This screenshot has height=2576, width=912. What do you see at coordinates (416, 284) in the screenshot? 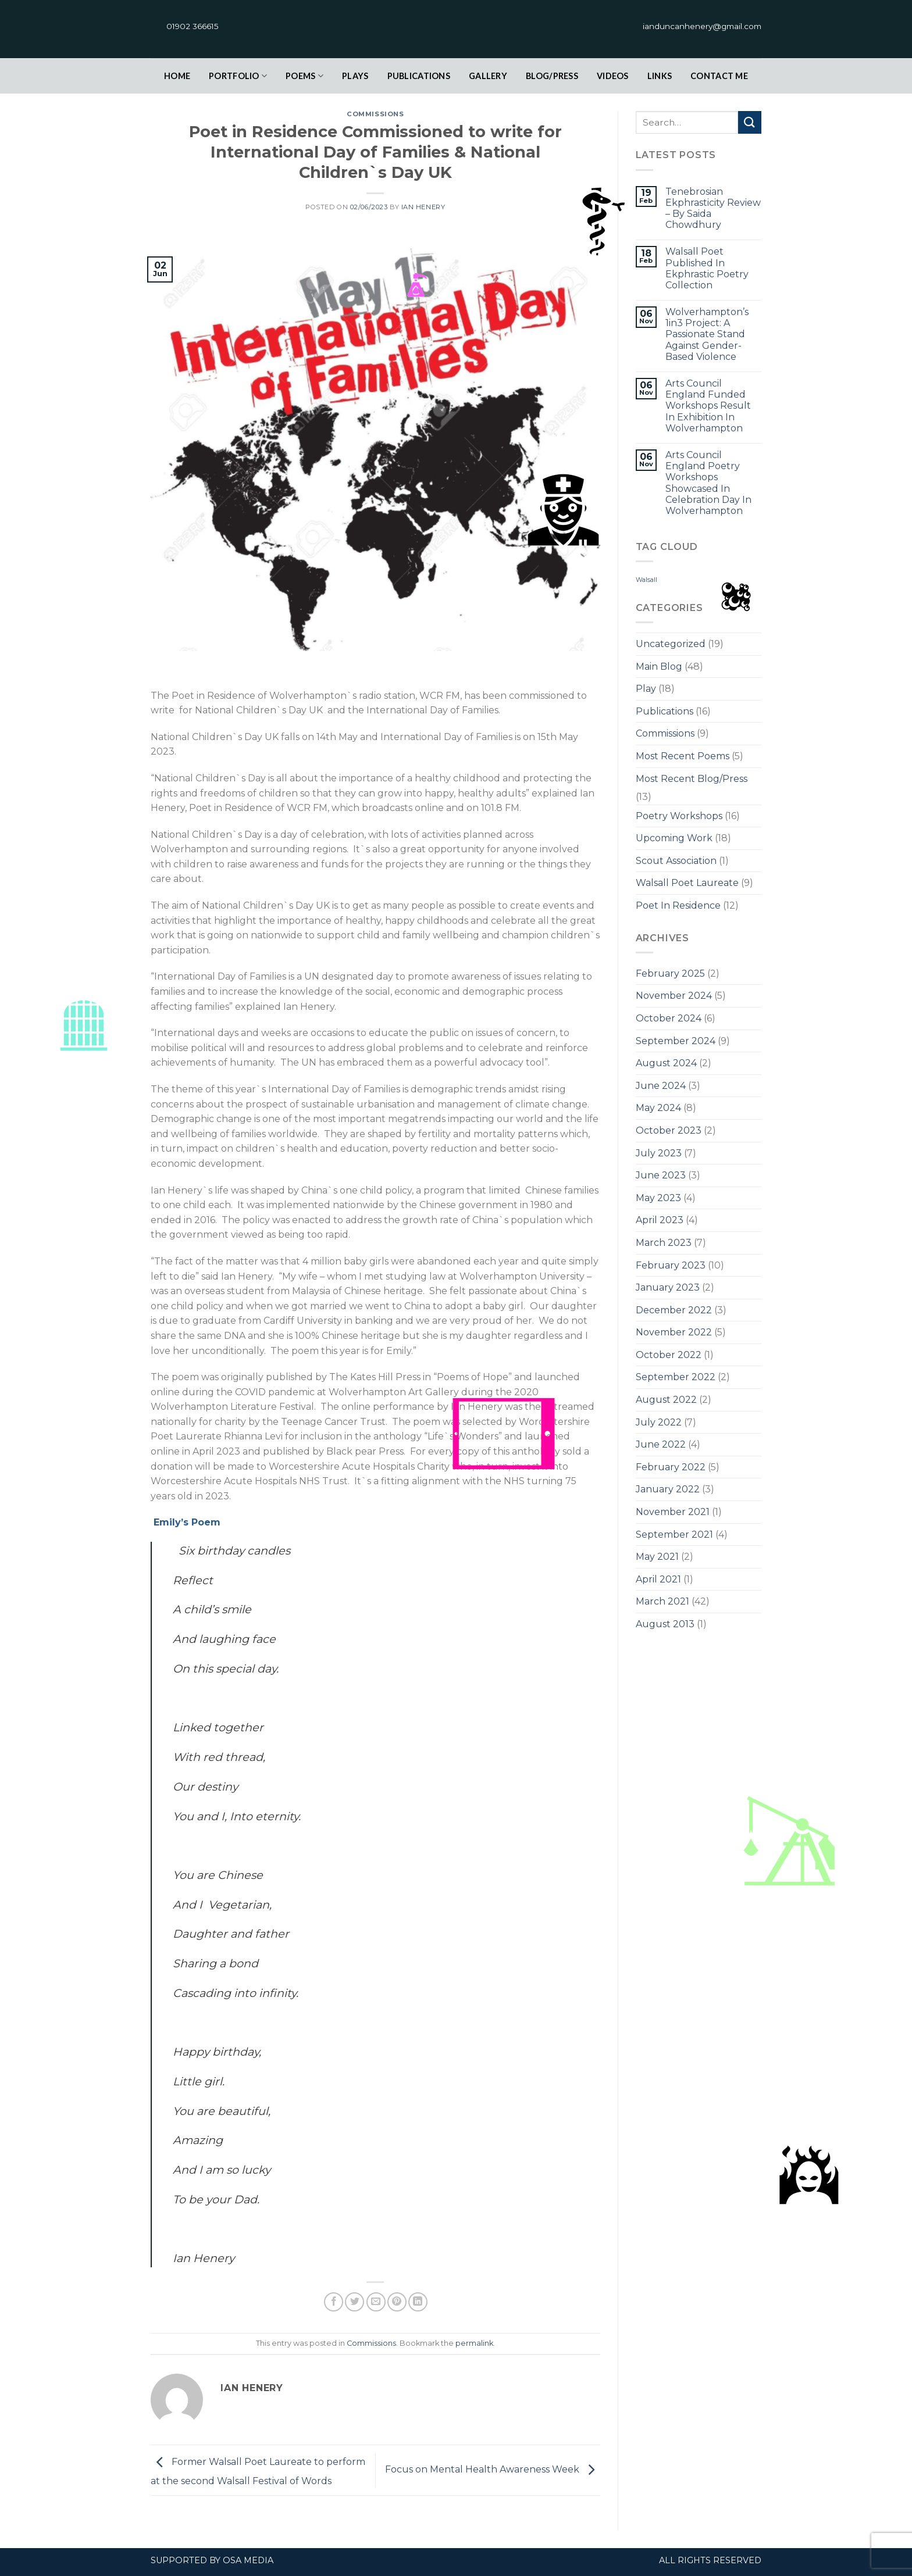
I see `indicates soap or hand washing station` at bounding box center [416, 284].